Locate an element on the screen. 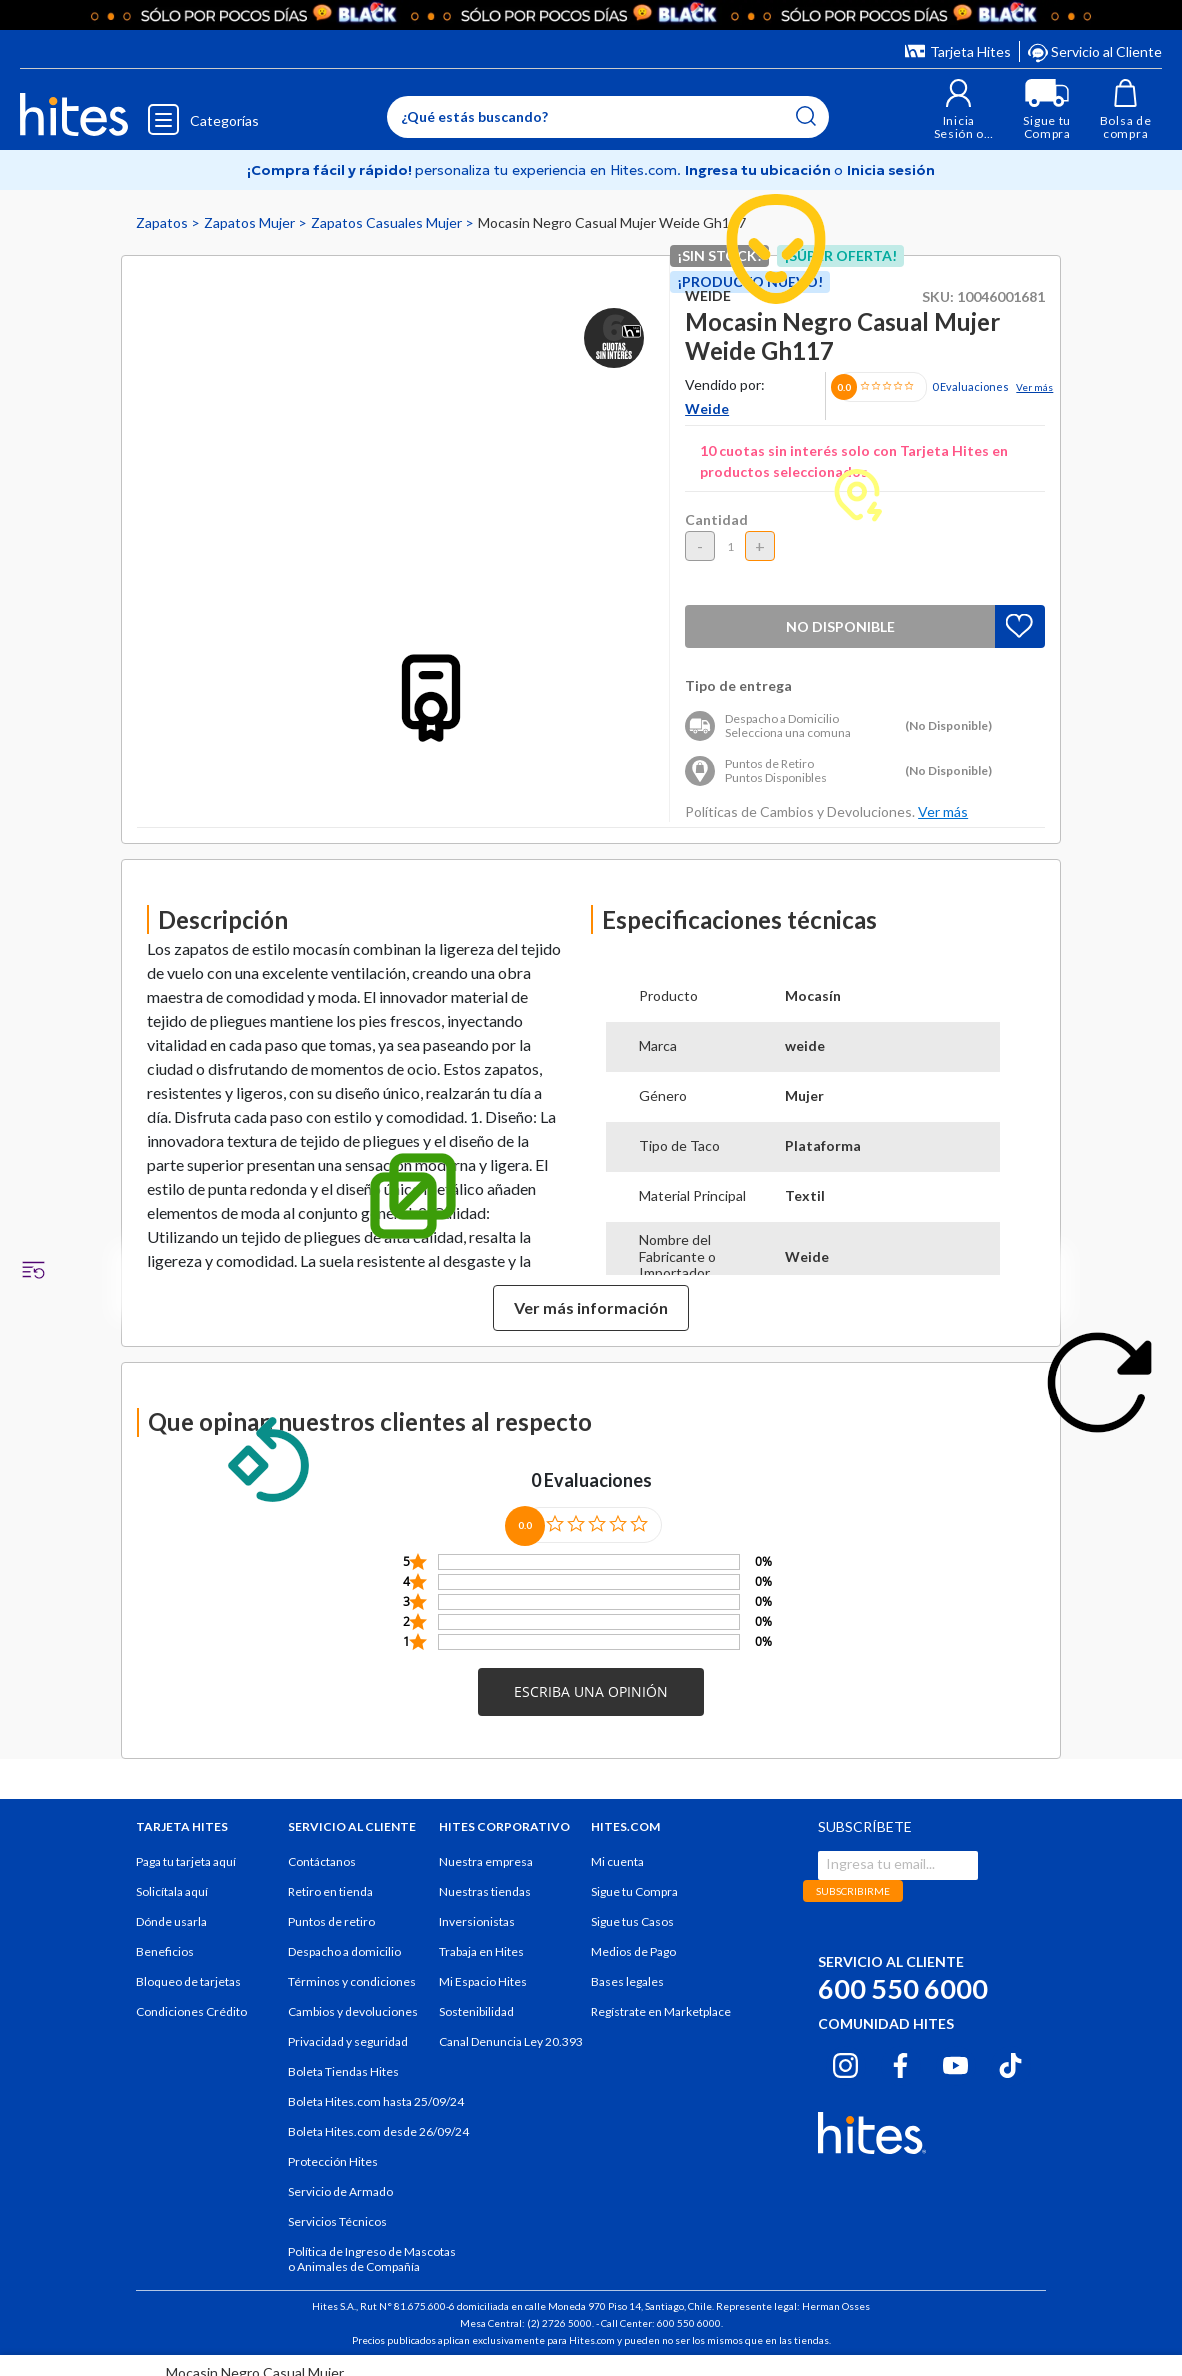 This screenshot has width=1182, height=2376. enable fast or instant location tracking is located at coordinates (857, 494).